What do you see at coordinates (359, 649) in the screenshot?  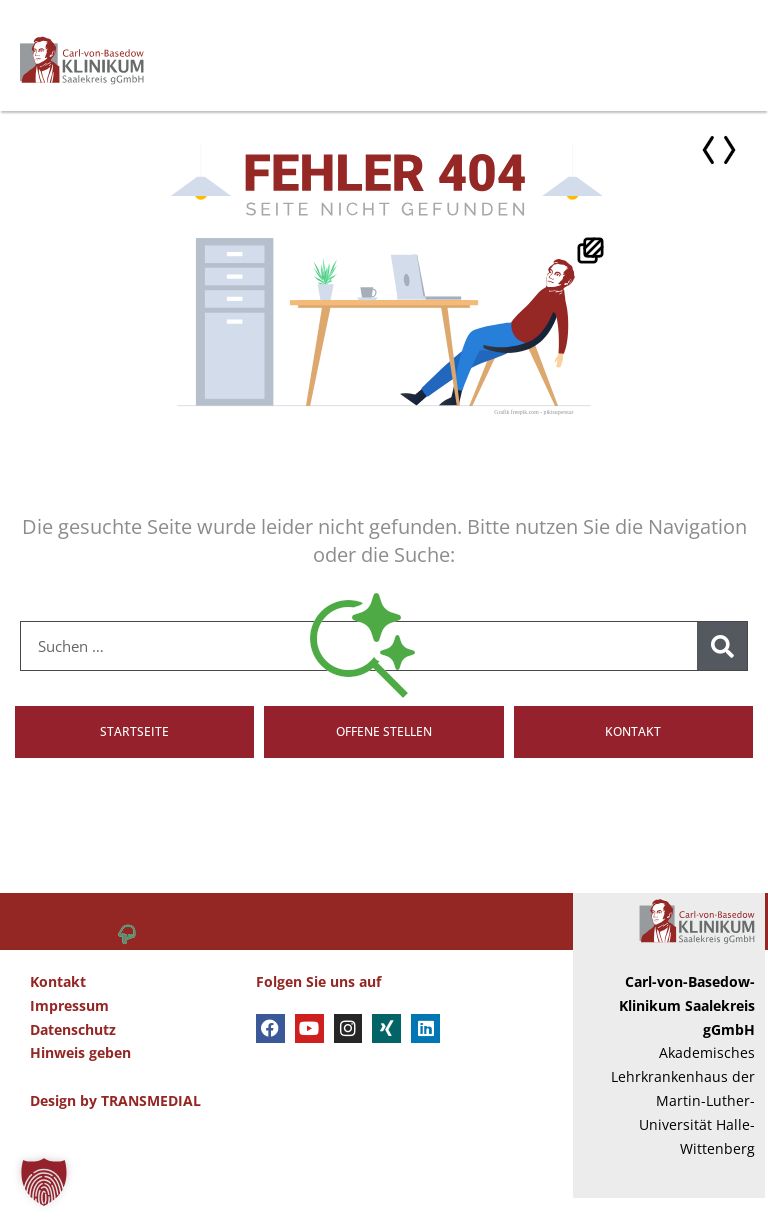 I see `search with AI-powered suggestions` at bounding box center [359, 649].